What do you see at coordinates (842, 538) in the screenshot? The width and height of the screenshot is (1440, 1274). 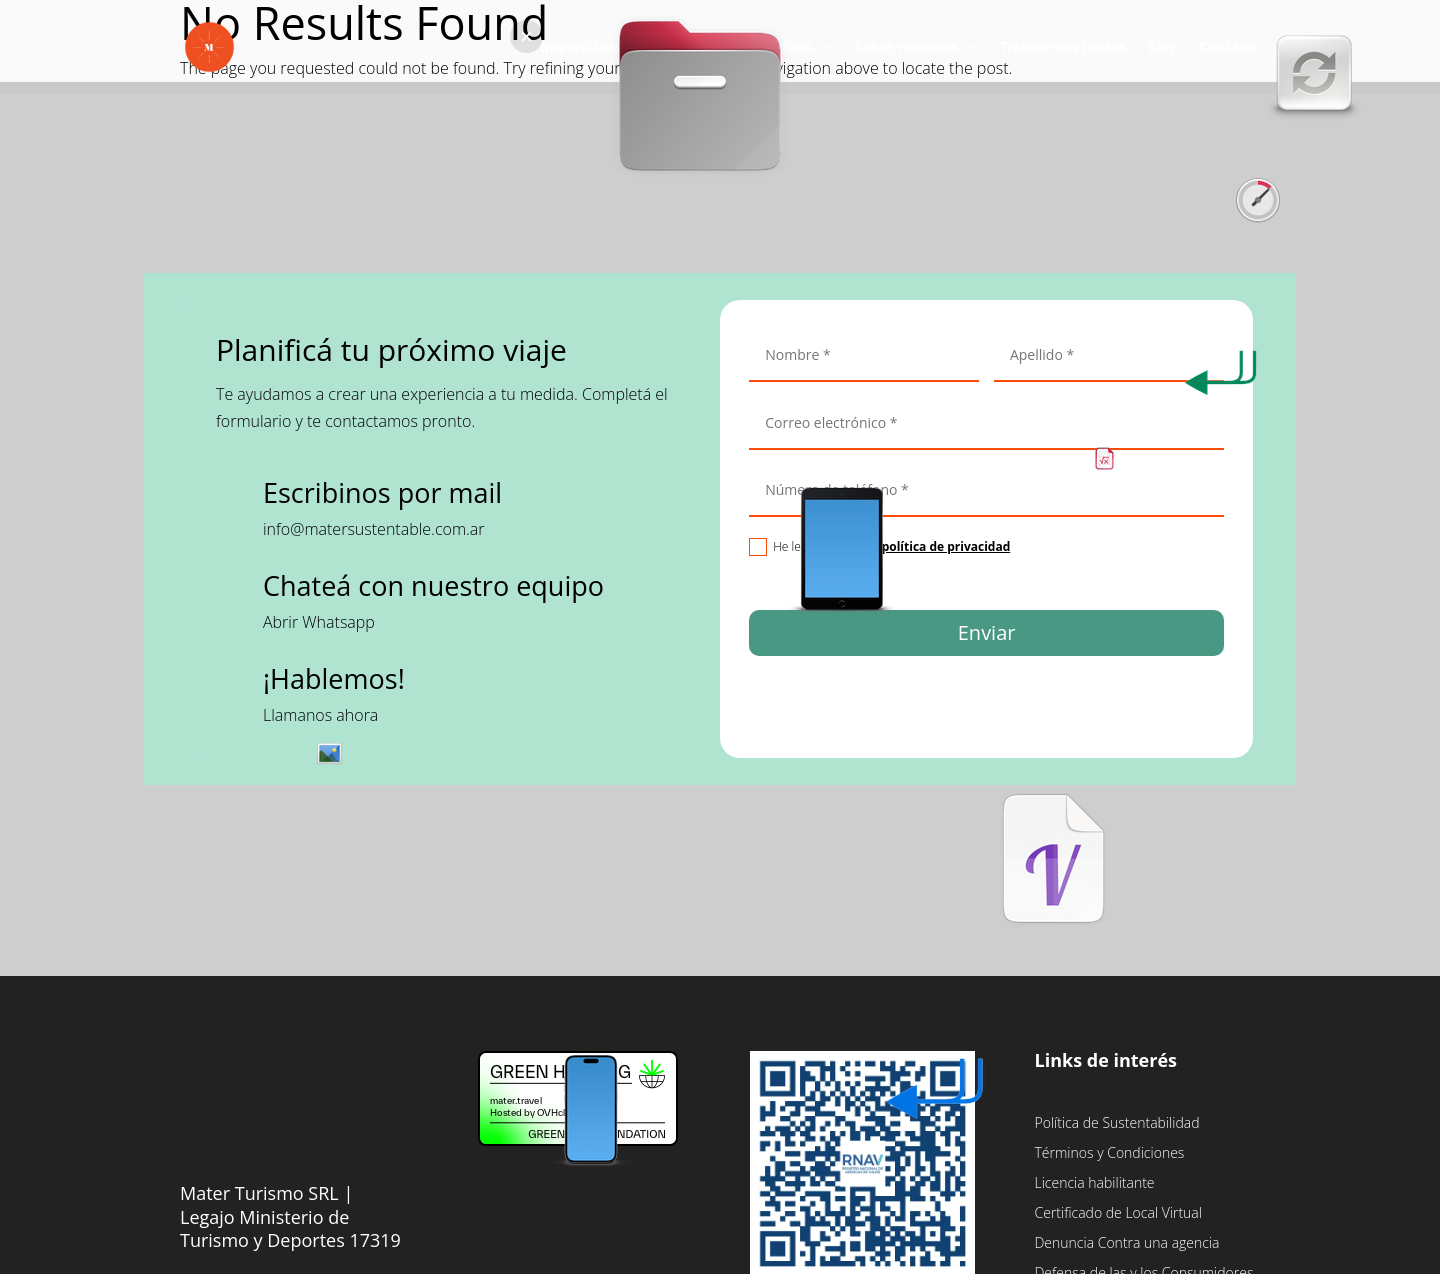 I see `iPad Mini 3 device icon in system settings` at bounding box center [842, 538].